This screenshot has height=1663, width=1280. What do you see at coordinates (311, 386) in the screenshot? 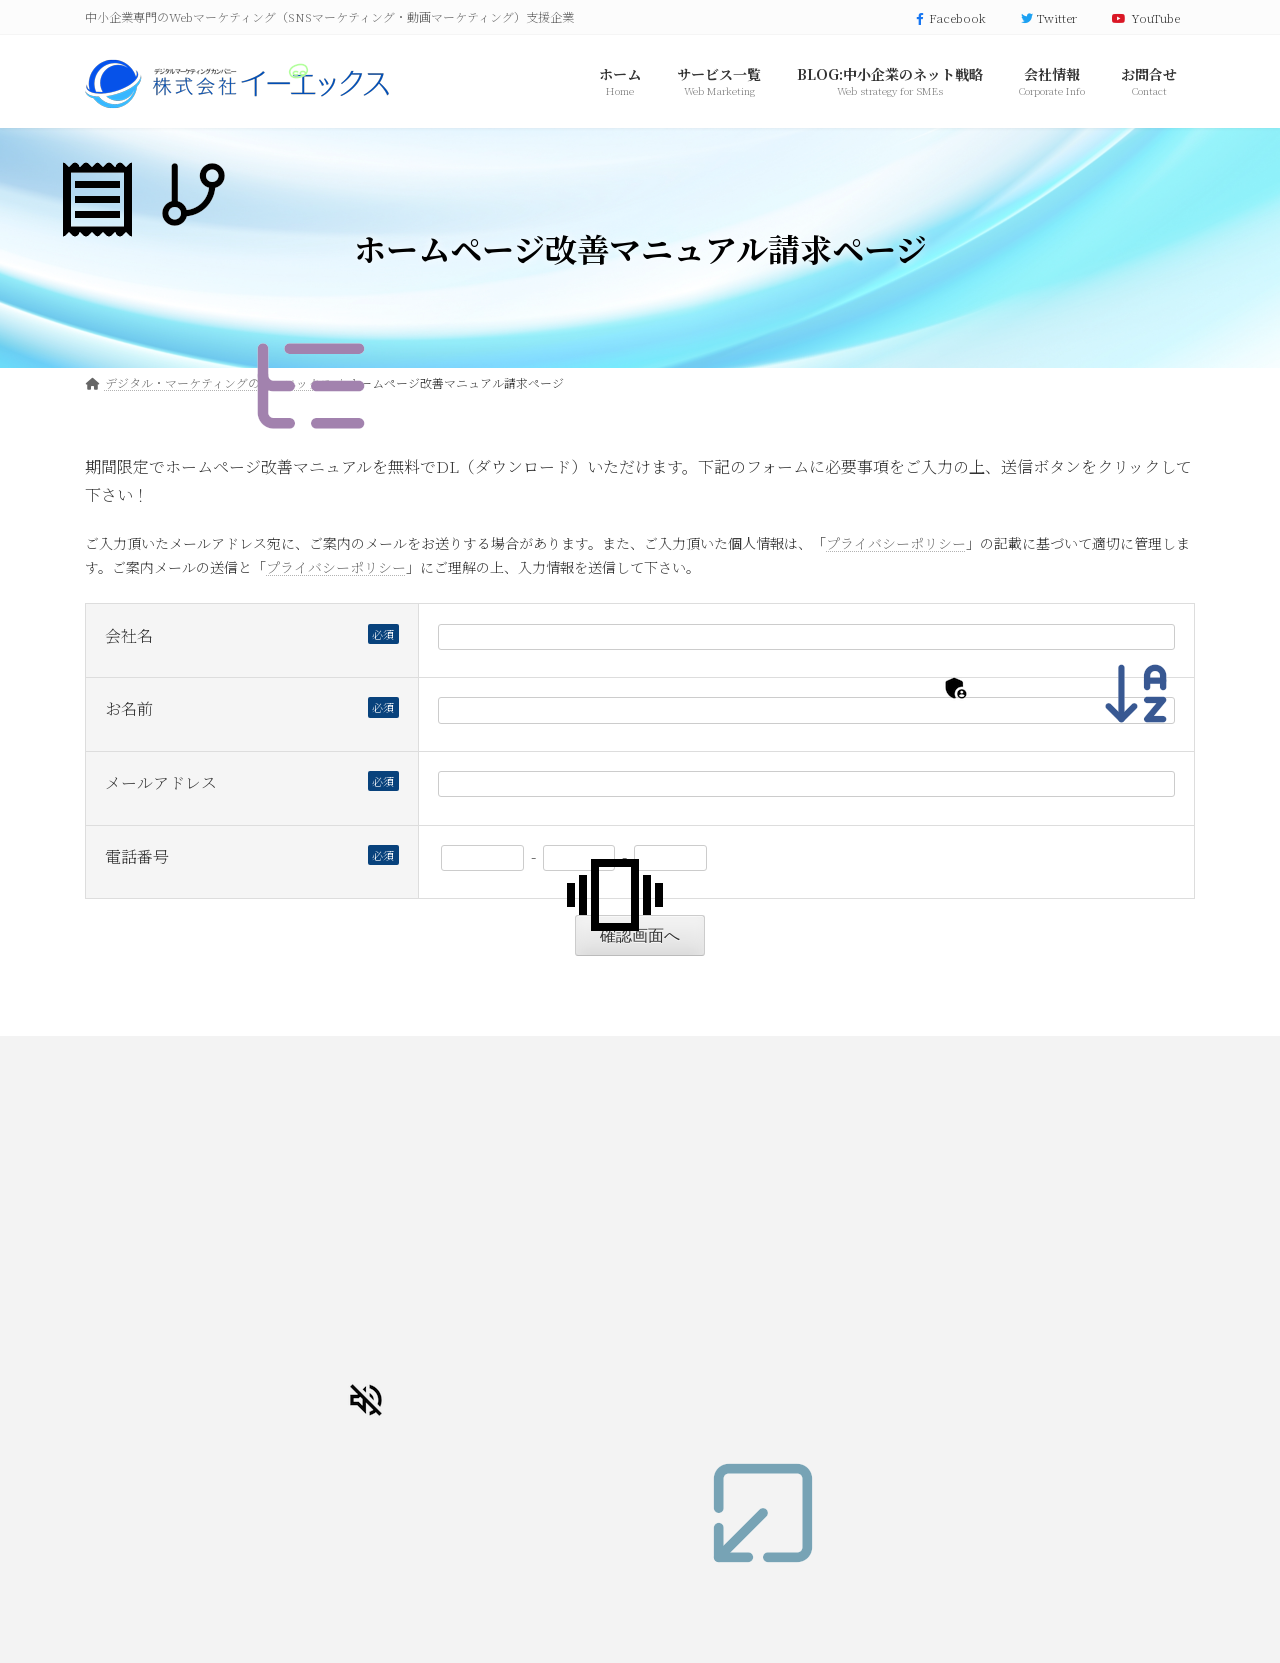
I see `view hierarchical list or nested items` at bounding box center [311, 386].